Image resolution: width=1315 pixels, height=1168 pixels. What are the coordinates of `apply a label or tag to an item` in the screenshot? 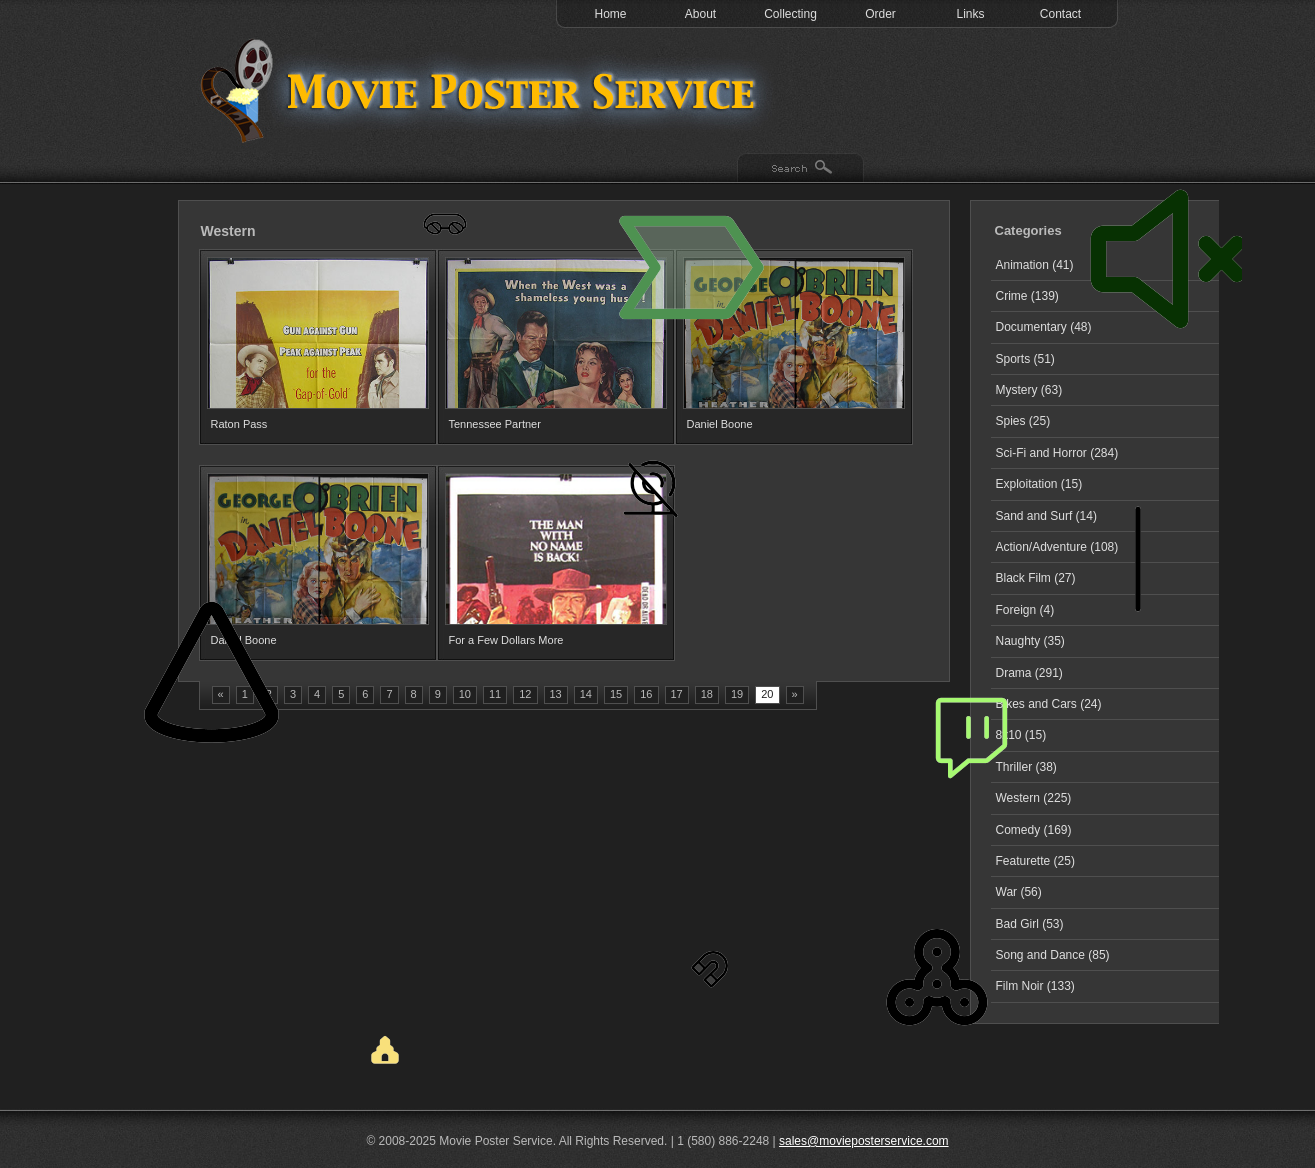 It's located at (686, 267).